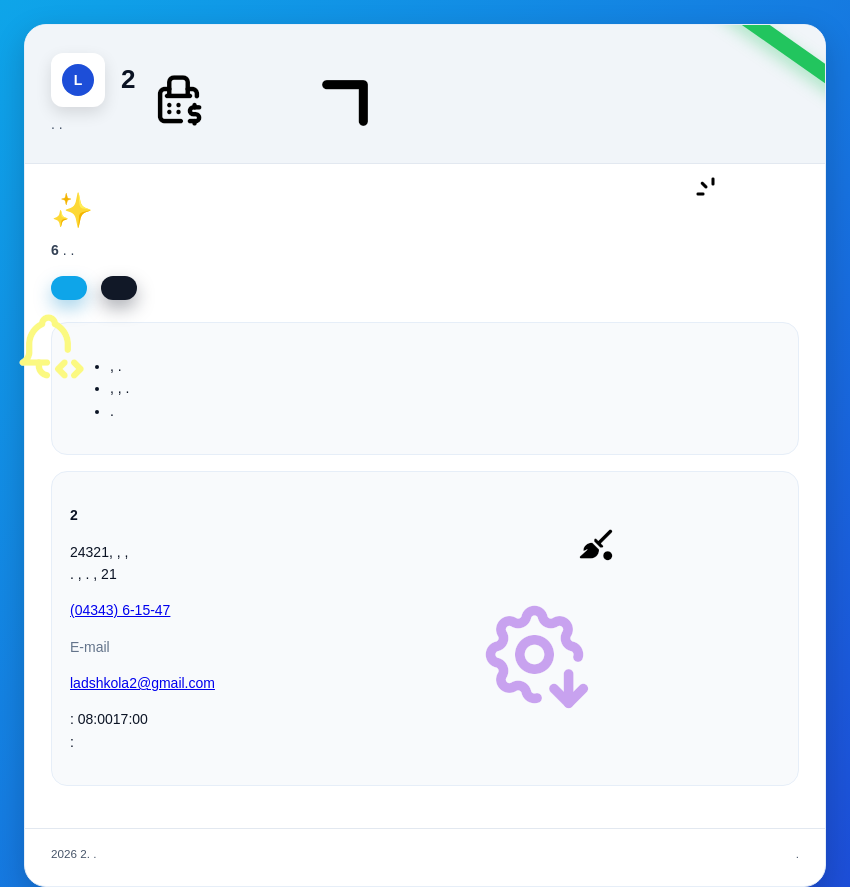 The width and height of the screenshot is (850, 887). I want to click on configure notification settings via code, so click(48, 346).